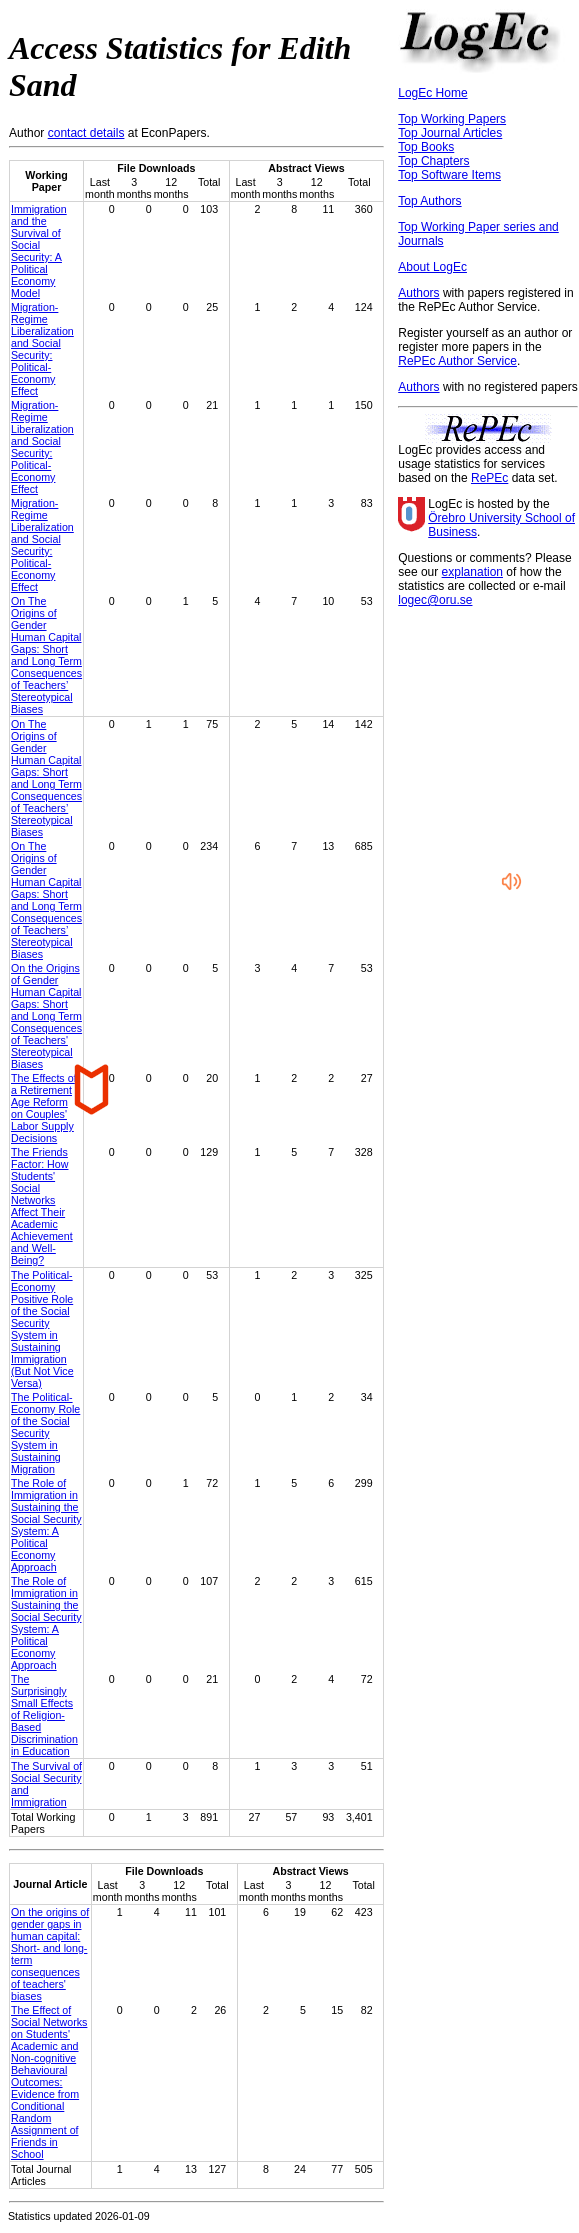 The width and height of the screenshot is (579, 2233). I want to click on adjust audio volume settings, so click(511, 881).